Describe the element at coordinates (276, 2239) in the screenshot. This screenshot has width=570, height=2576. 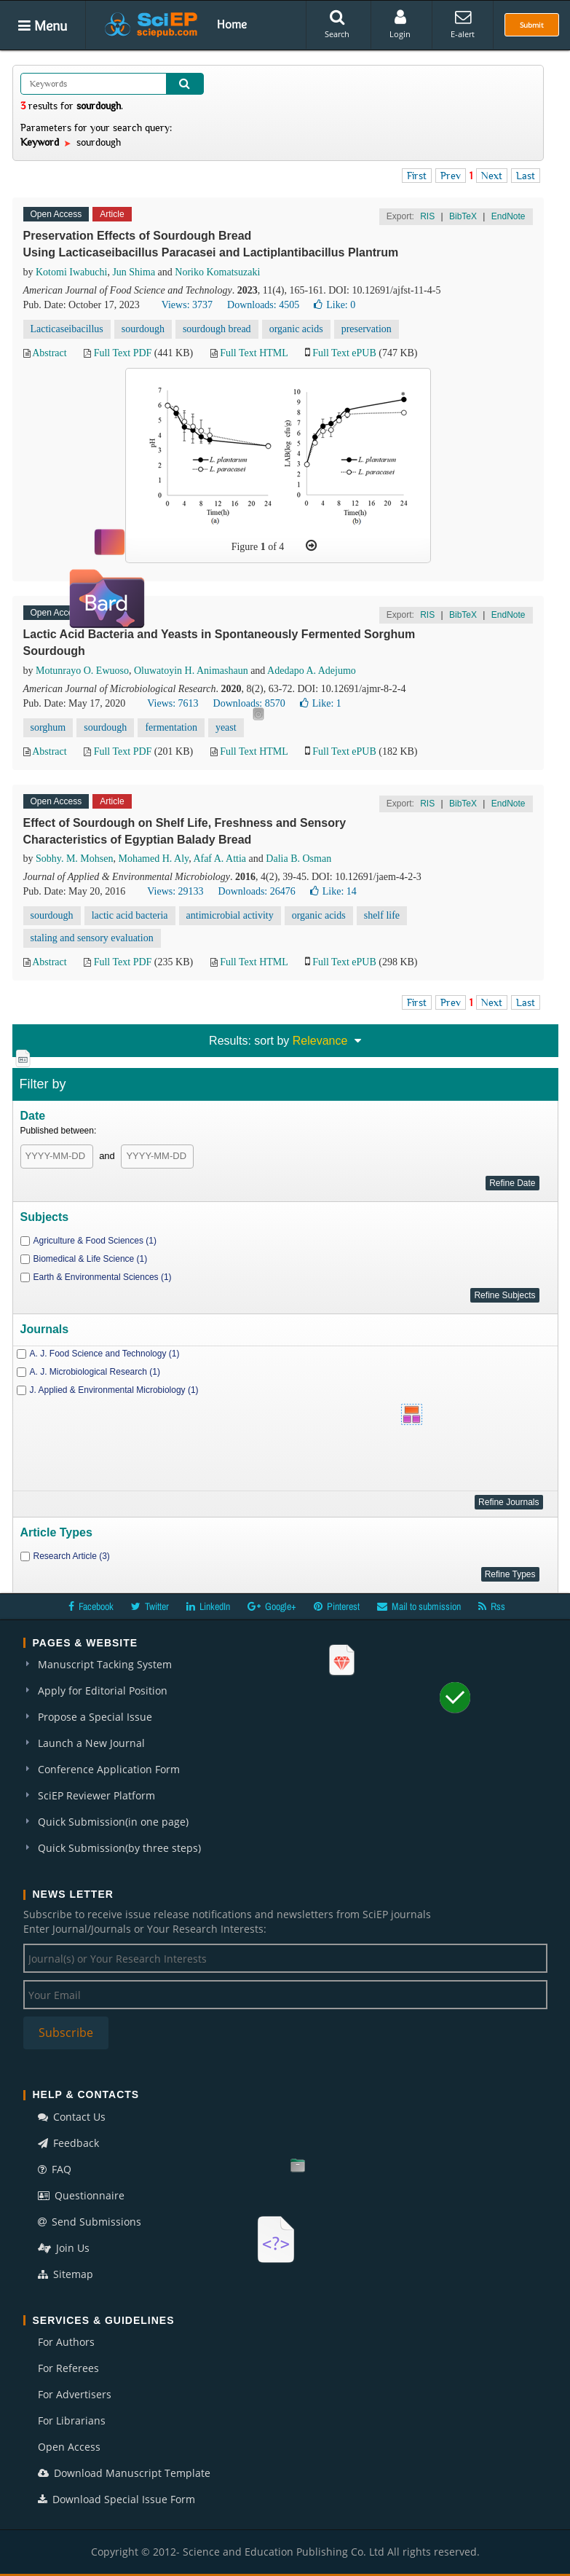
I see `a php source code file` at that location.